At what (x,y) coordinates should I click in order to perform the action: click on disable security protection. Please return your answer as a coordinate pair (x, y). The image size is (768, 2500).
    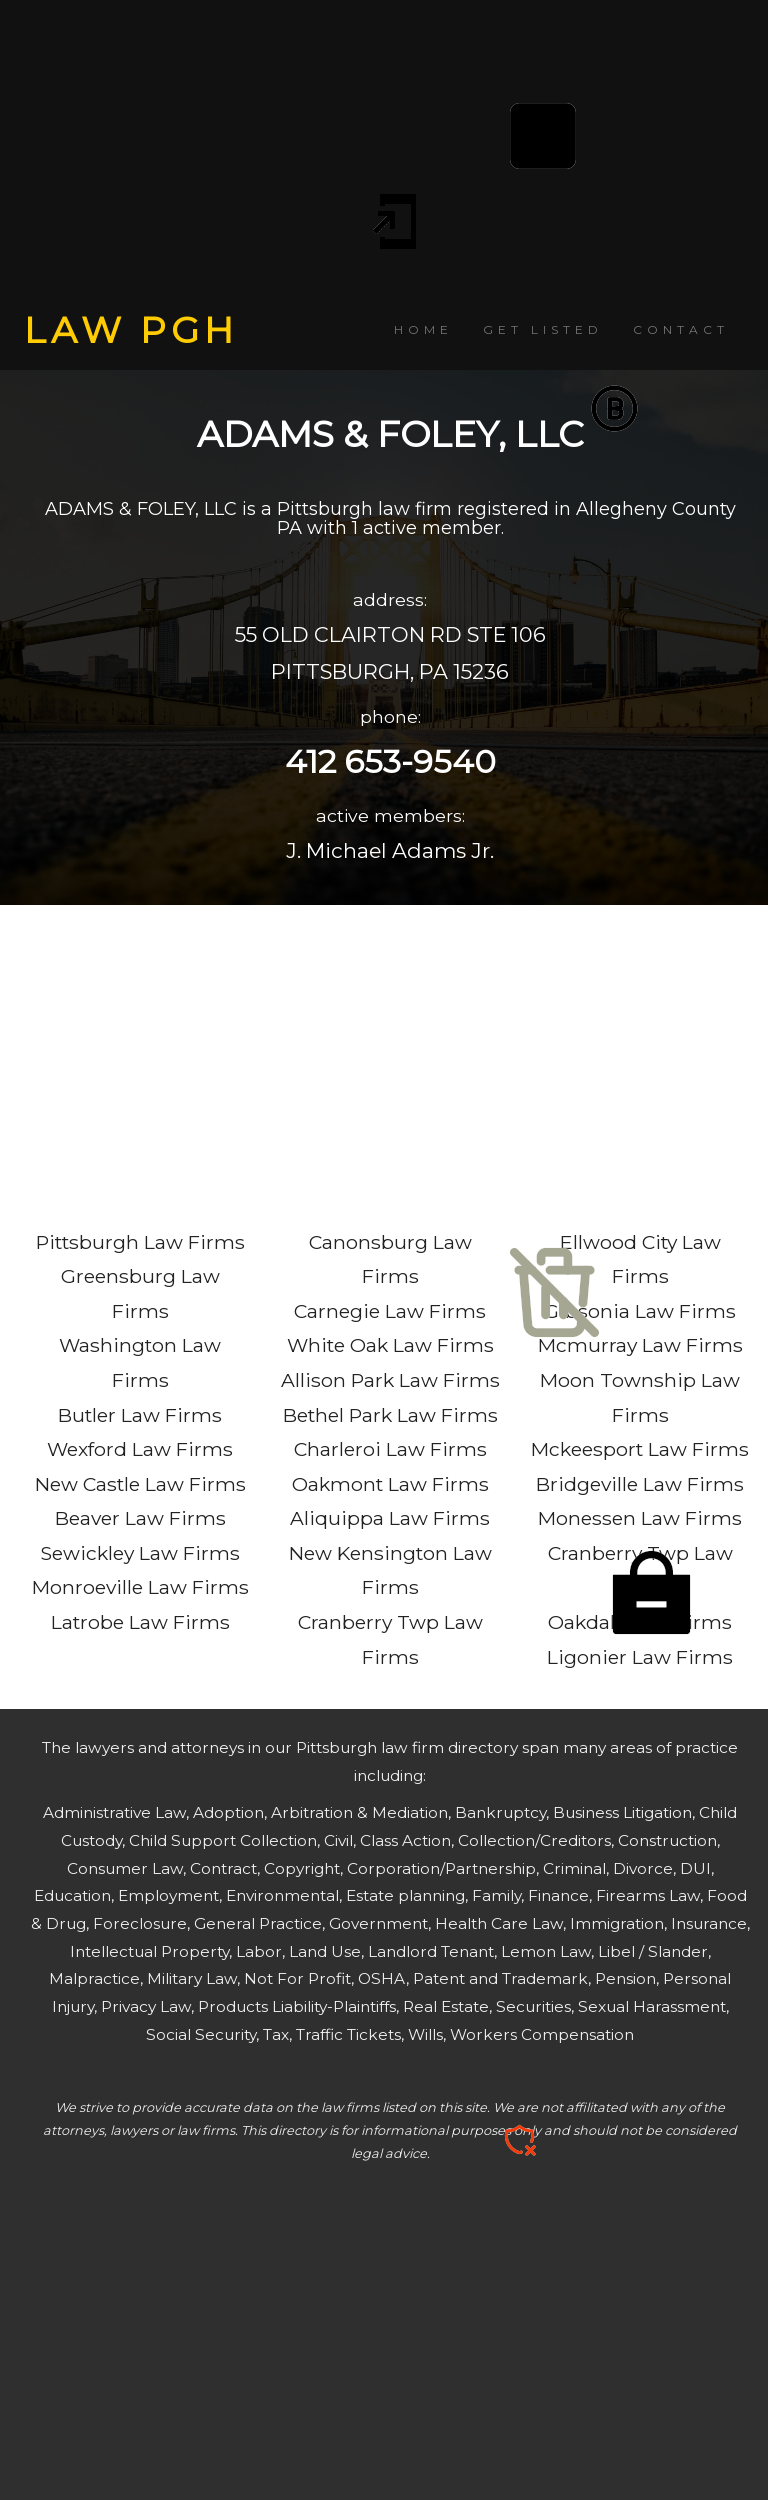
    Looking at the image, I should click on (519, 2139).